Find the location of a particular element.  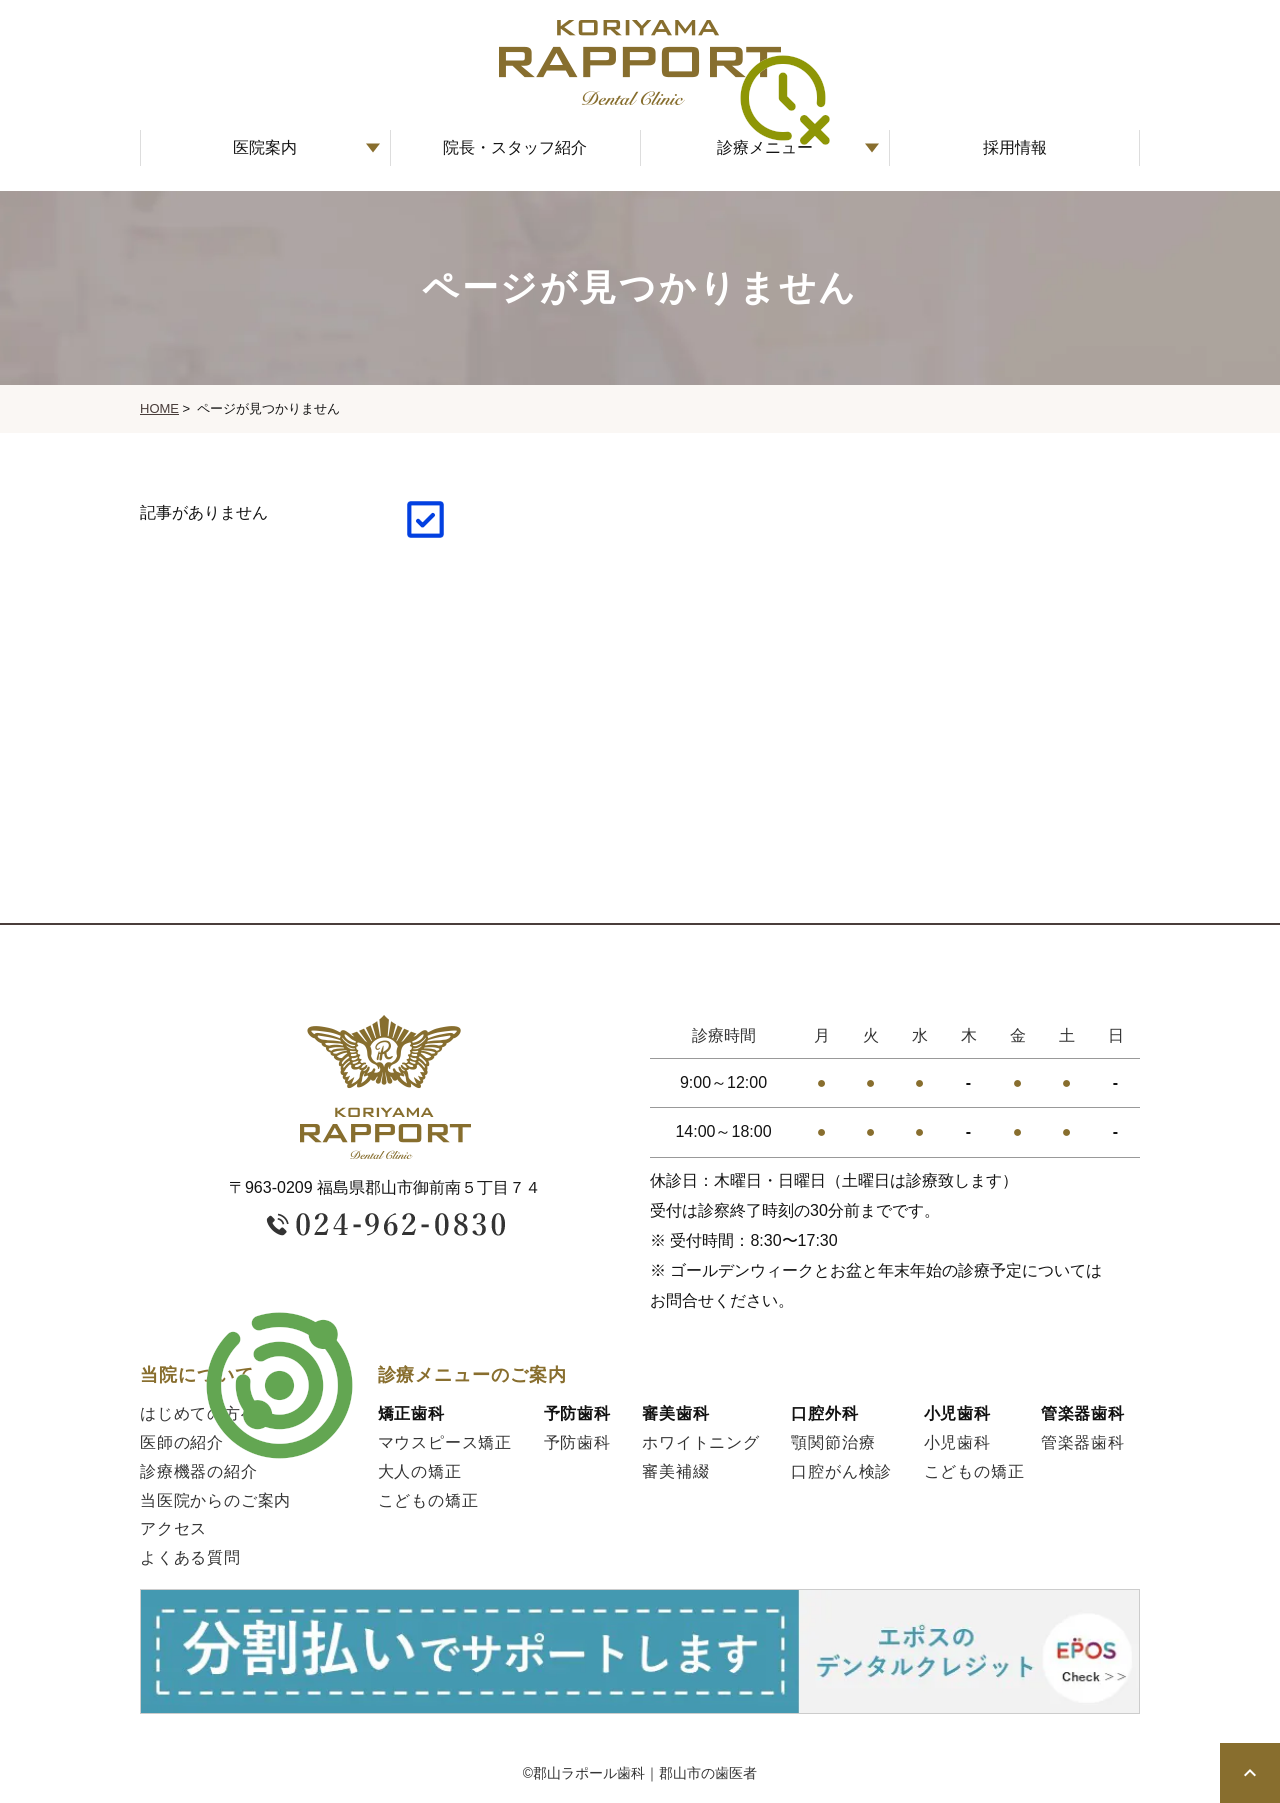

explore the universe or cosmos section is located at coordinates (279, 1385).